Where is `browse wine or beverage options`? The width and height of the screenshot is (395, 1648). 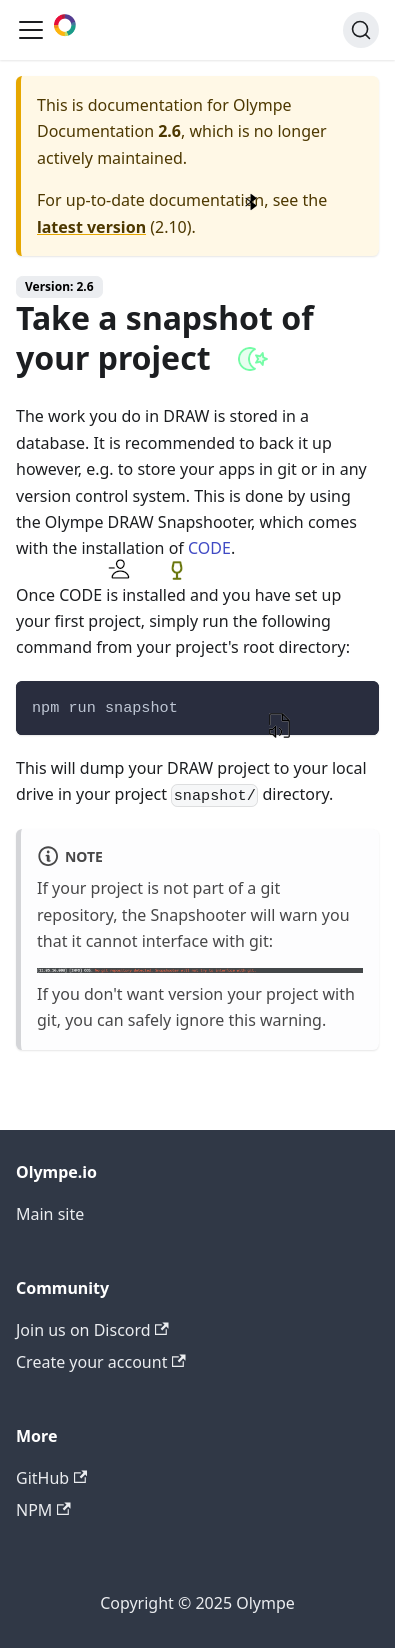 browse wine or beverage options is located at coordinates (177, 570).